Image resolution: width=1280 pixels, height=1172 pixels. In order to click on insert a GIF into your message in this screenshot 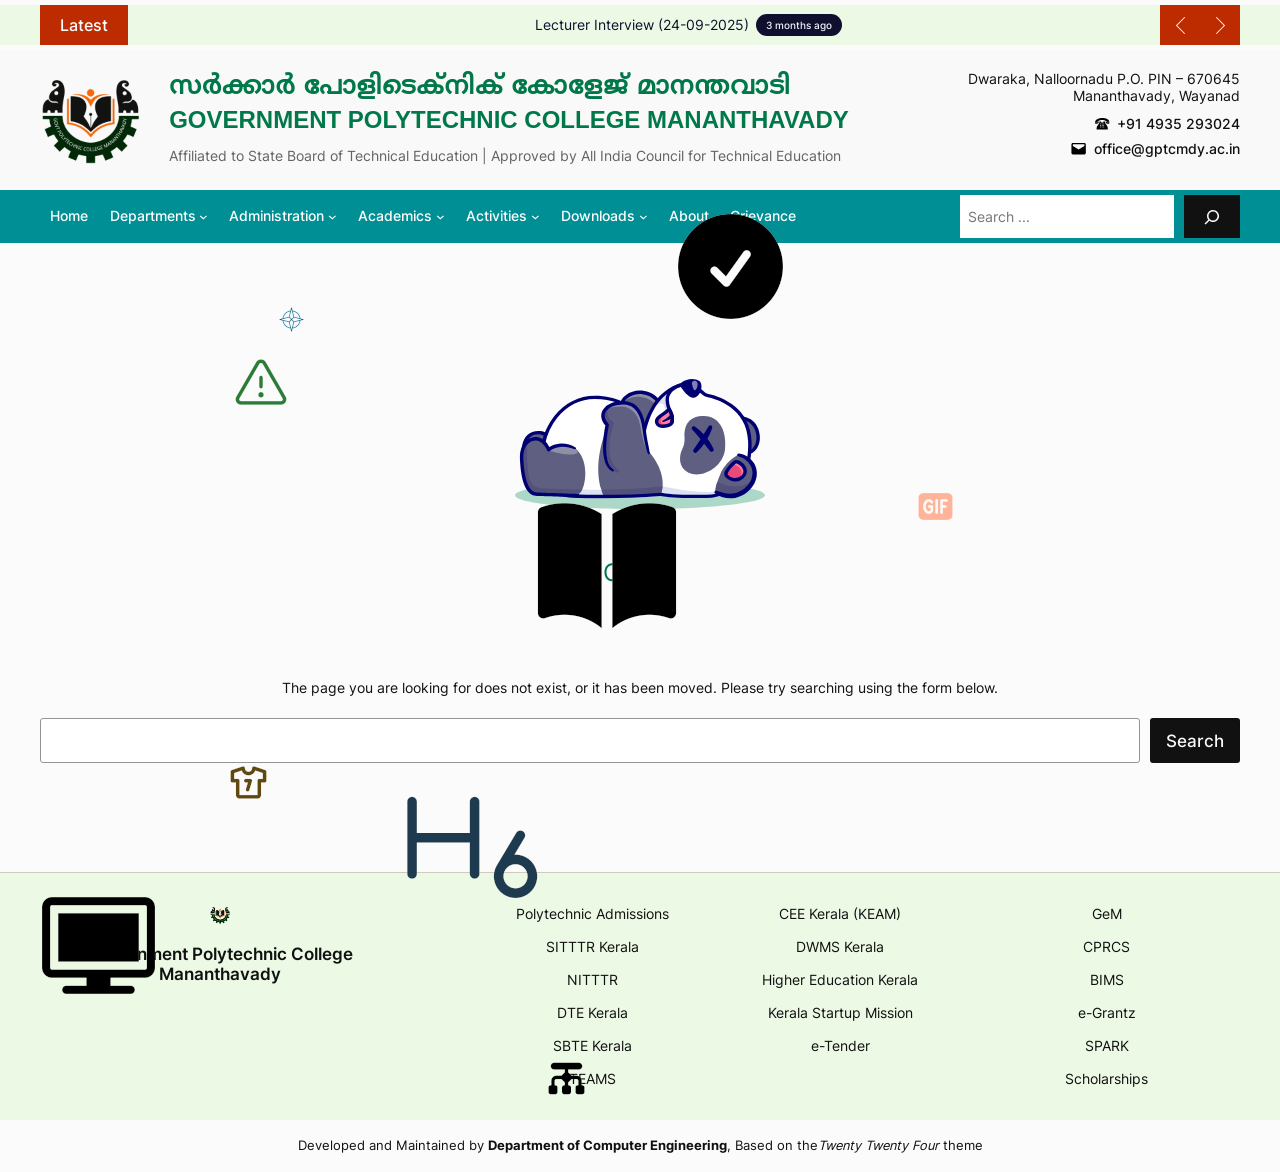, I will do `click(935, 506)`.